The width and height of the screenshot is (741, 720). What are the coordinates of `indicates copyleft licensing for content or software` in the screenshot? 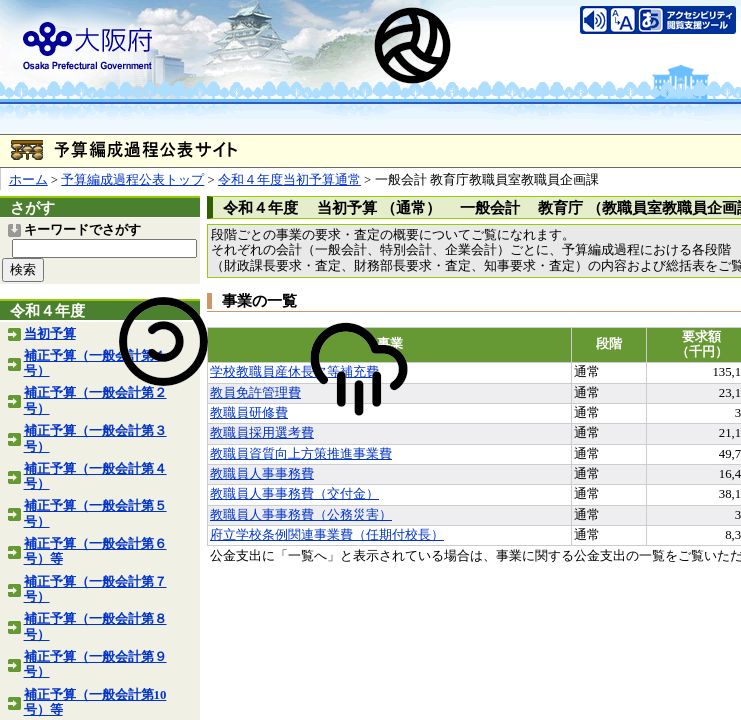 It's located at (163, 341).